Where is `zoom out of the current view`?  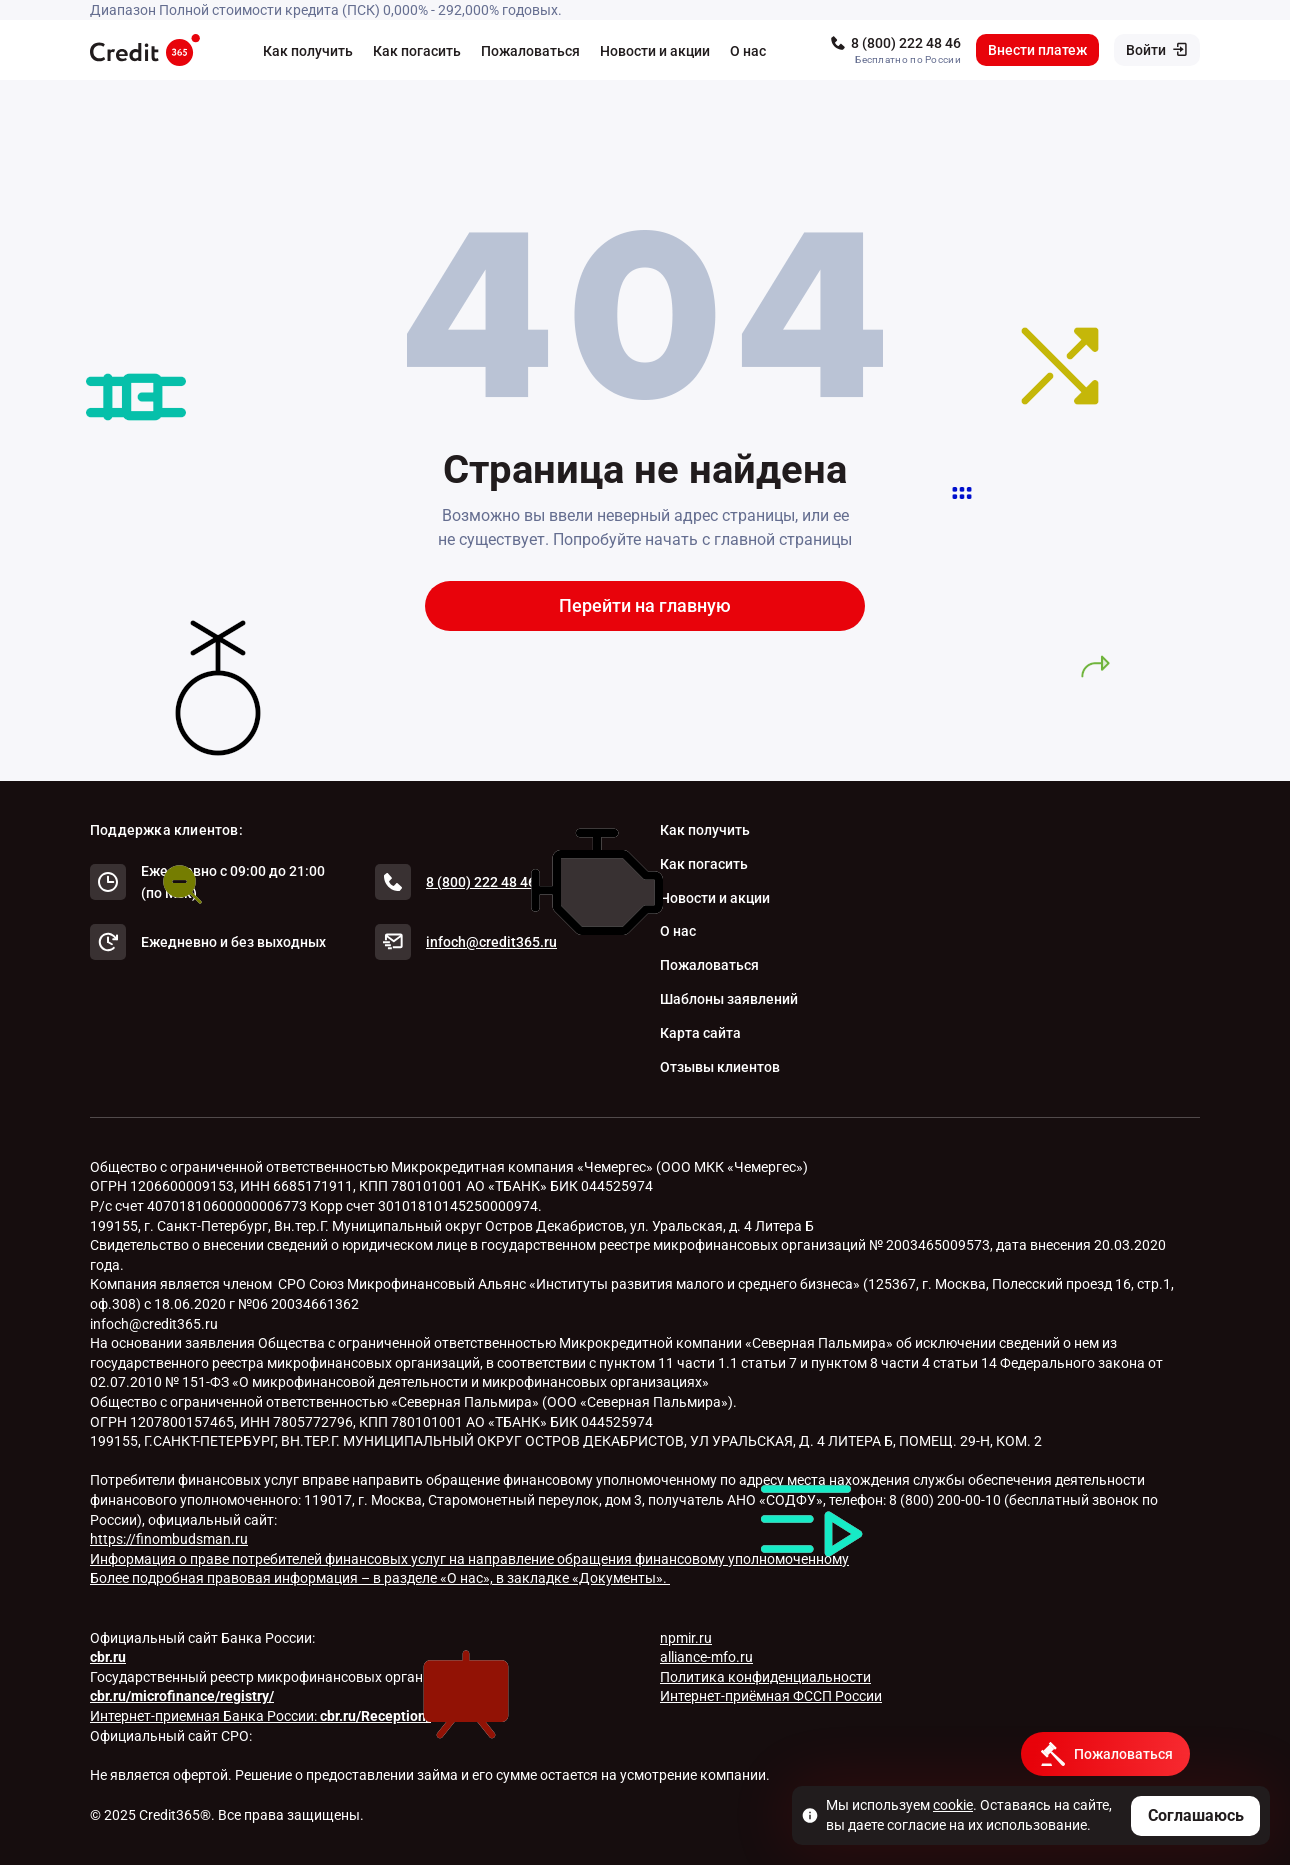 zoom out of the current view is located at coordinates (182, 884).